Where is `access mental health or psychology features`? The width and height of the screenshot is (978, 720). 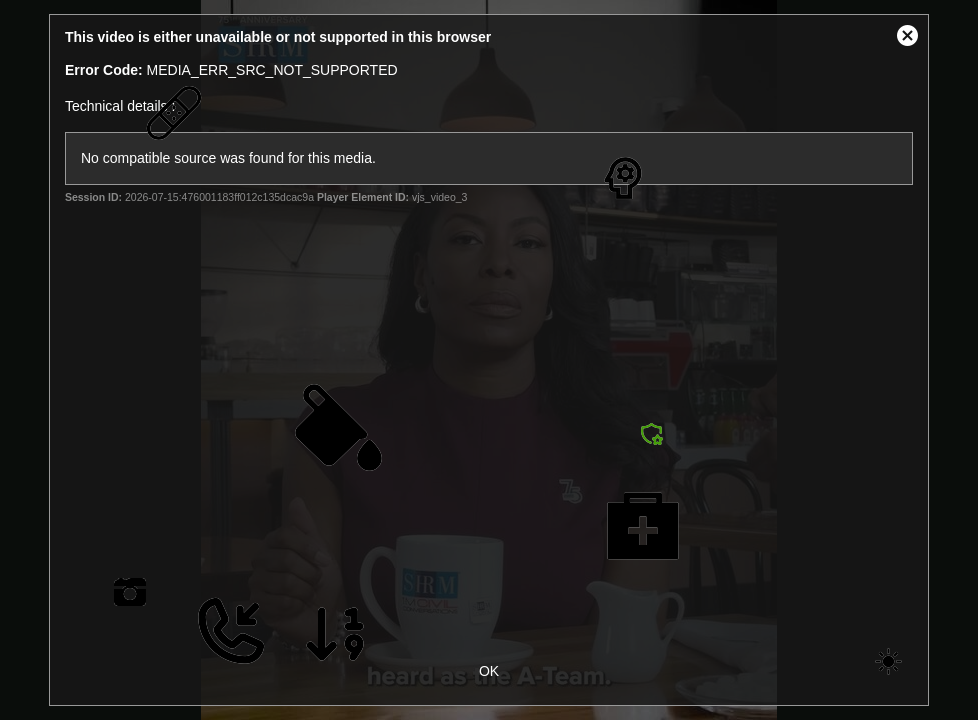
access mental health or psychology features is located at coordinates (623, 178).